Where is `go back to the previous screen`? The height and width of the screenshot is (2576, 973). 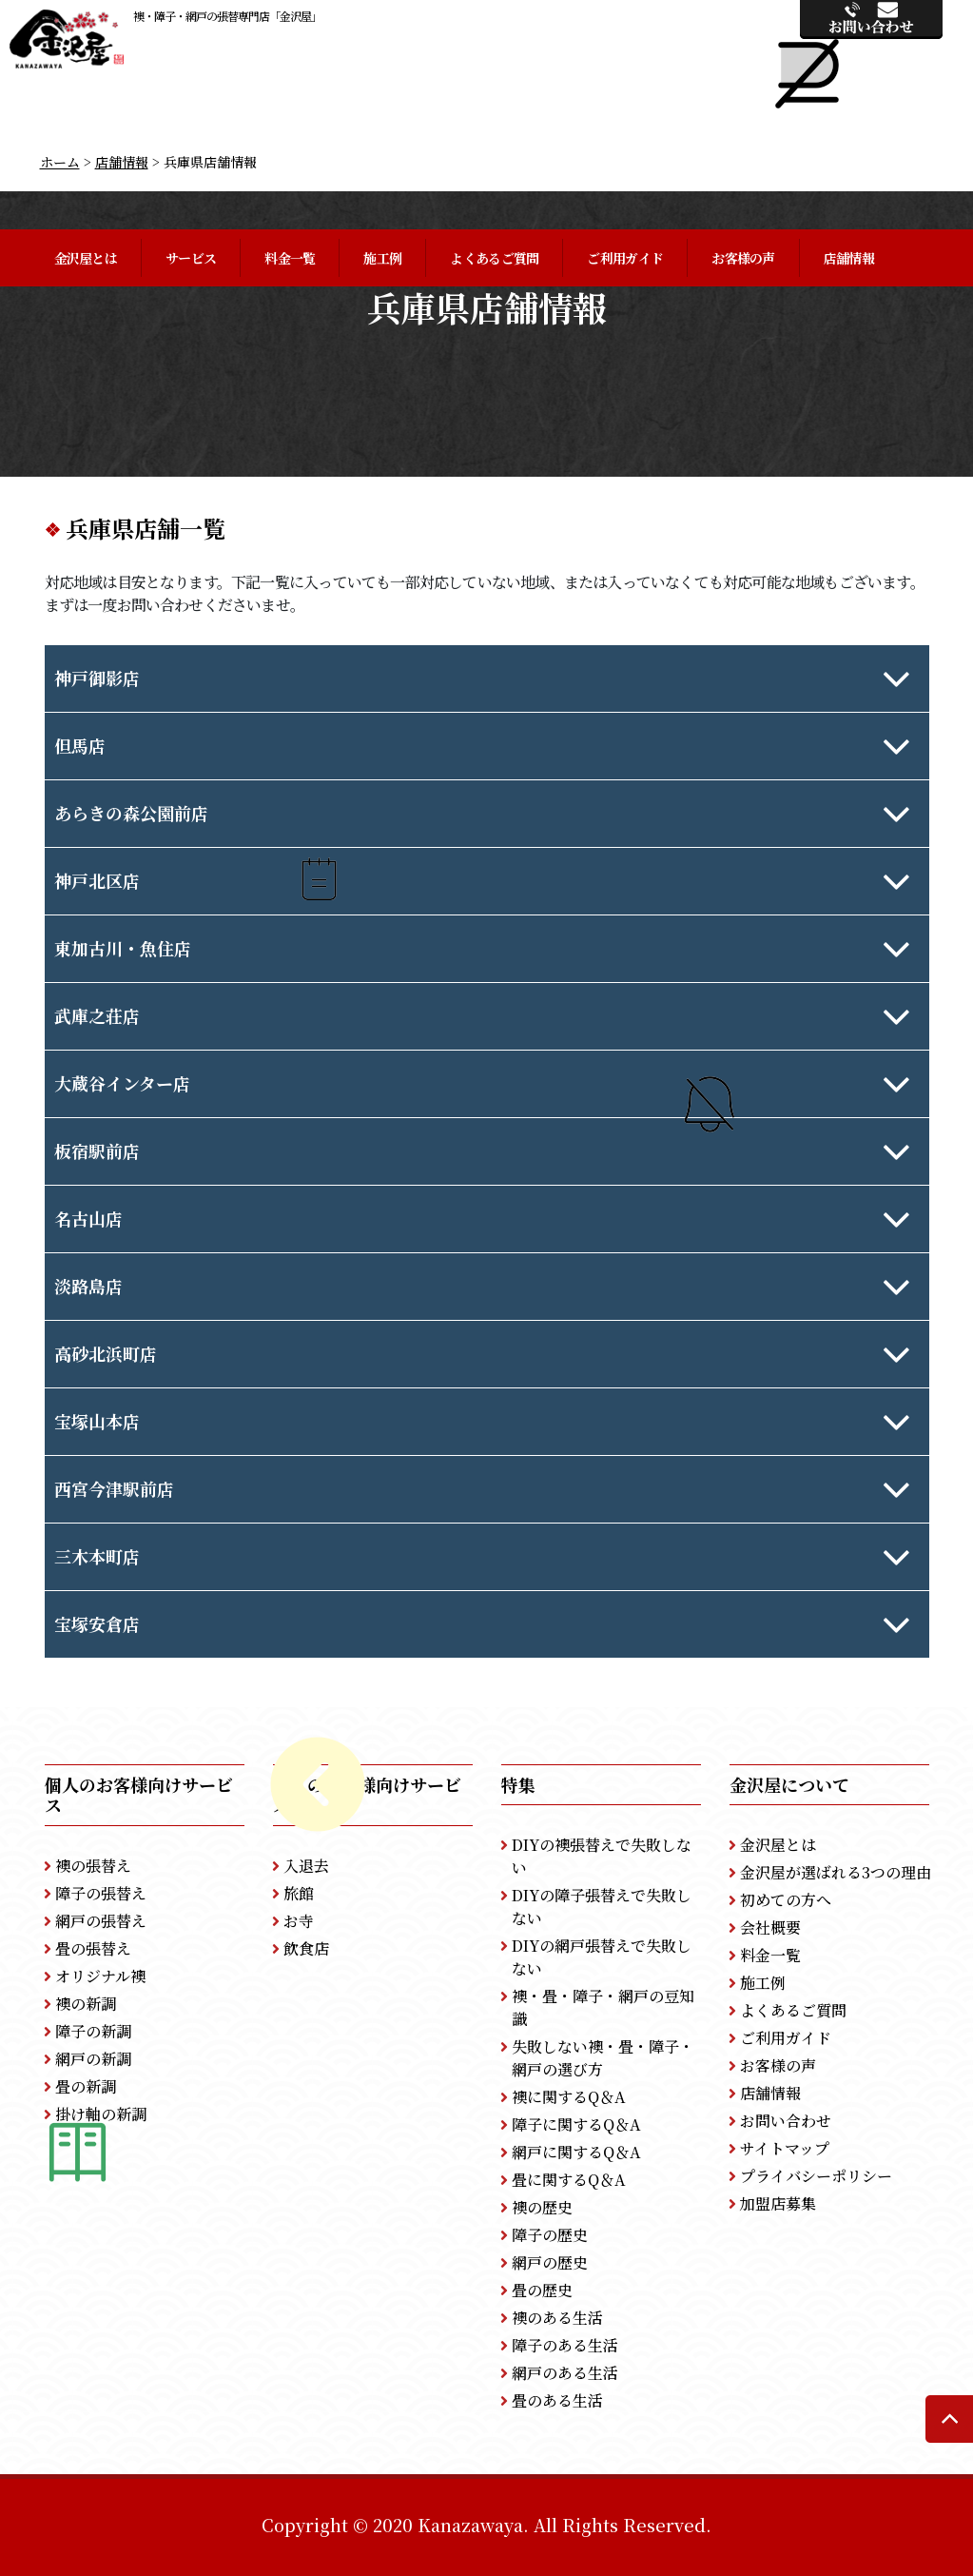 go back to the previous screen is located at coordinates (318, 1784).